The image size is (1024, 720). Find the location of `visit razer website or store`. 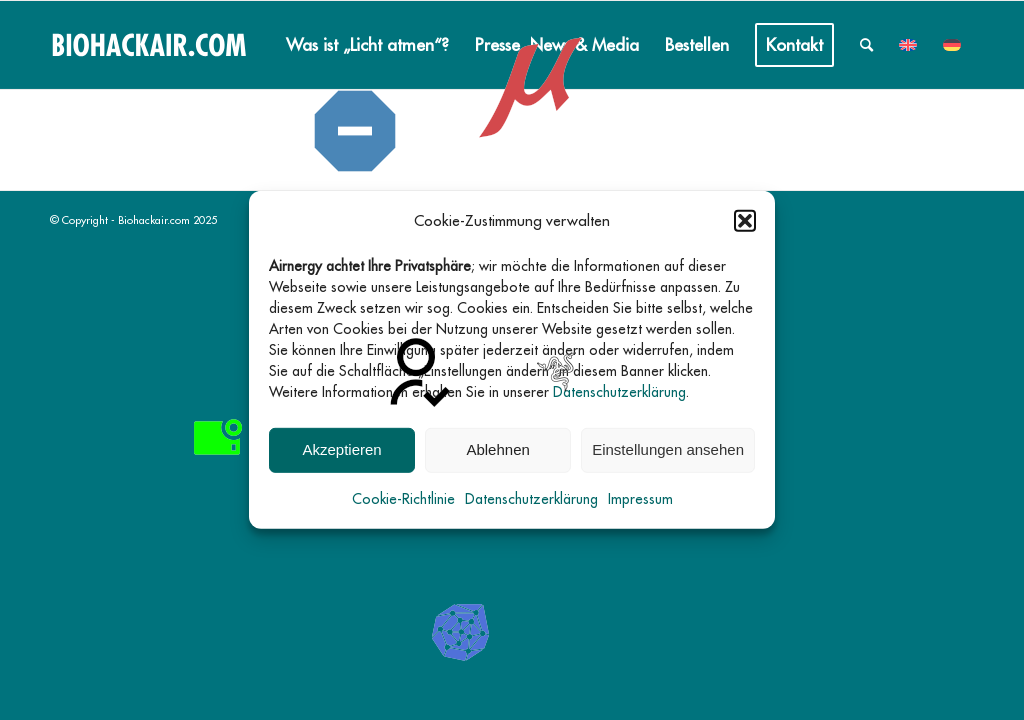

visit razer website or store is located at coordinates (556, 371).